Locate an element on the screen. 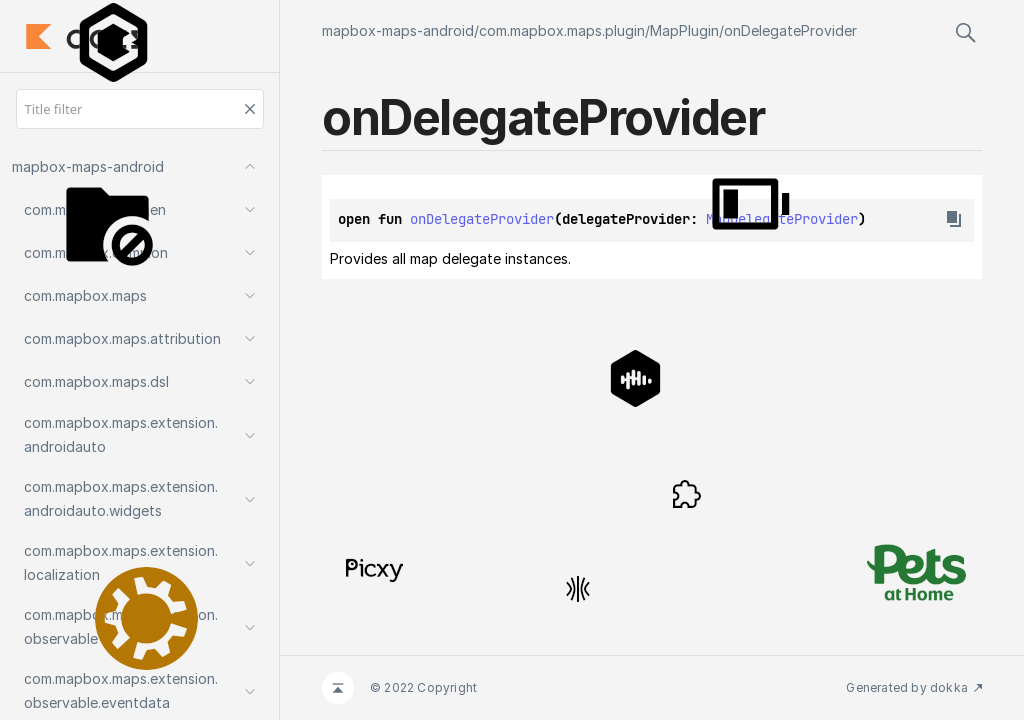 This screenshot has width=1024, height=720. access denied to this folder is located at coordinates (107, 224).